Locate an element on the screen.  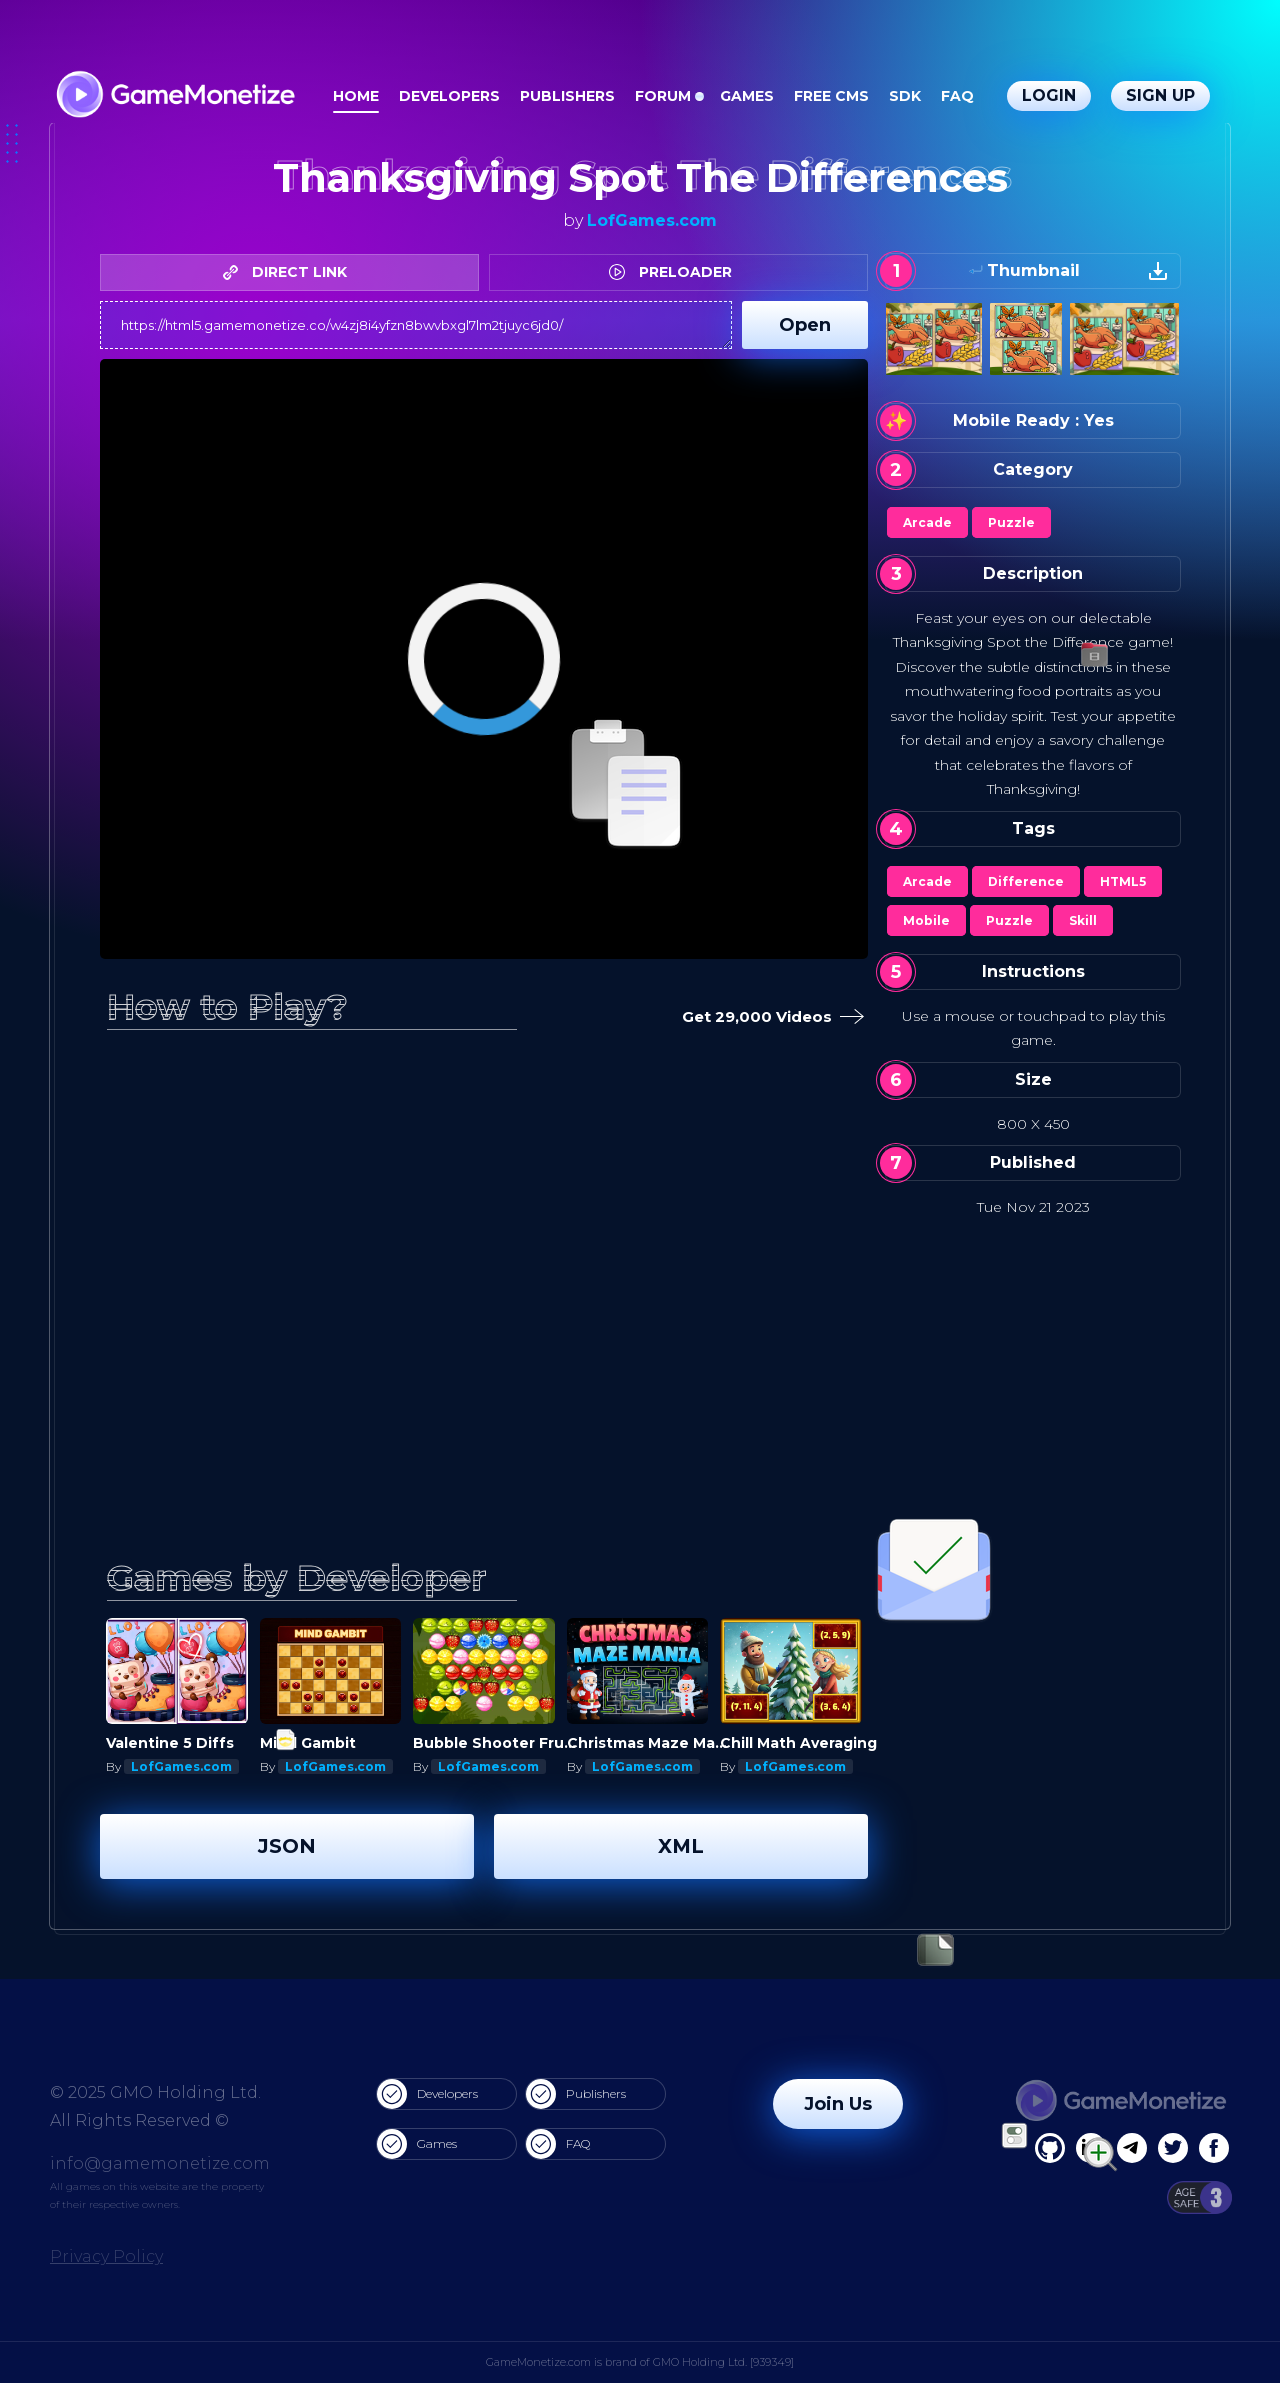
change desktop wallpaper settings is located at coordinates (935, 1948).